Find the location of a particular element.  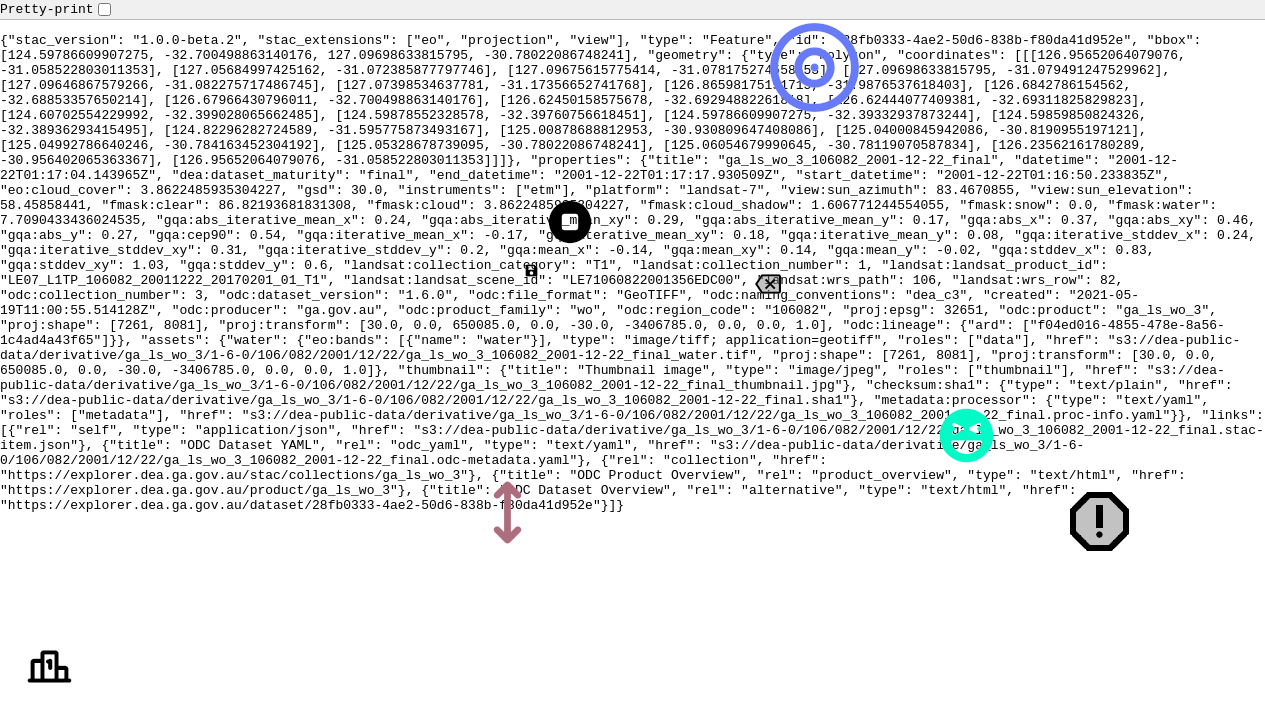

adjust vertical position or order is located at coordinates (507, 512).